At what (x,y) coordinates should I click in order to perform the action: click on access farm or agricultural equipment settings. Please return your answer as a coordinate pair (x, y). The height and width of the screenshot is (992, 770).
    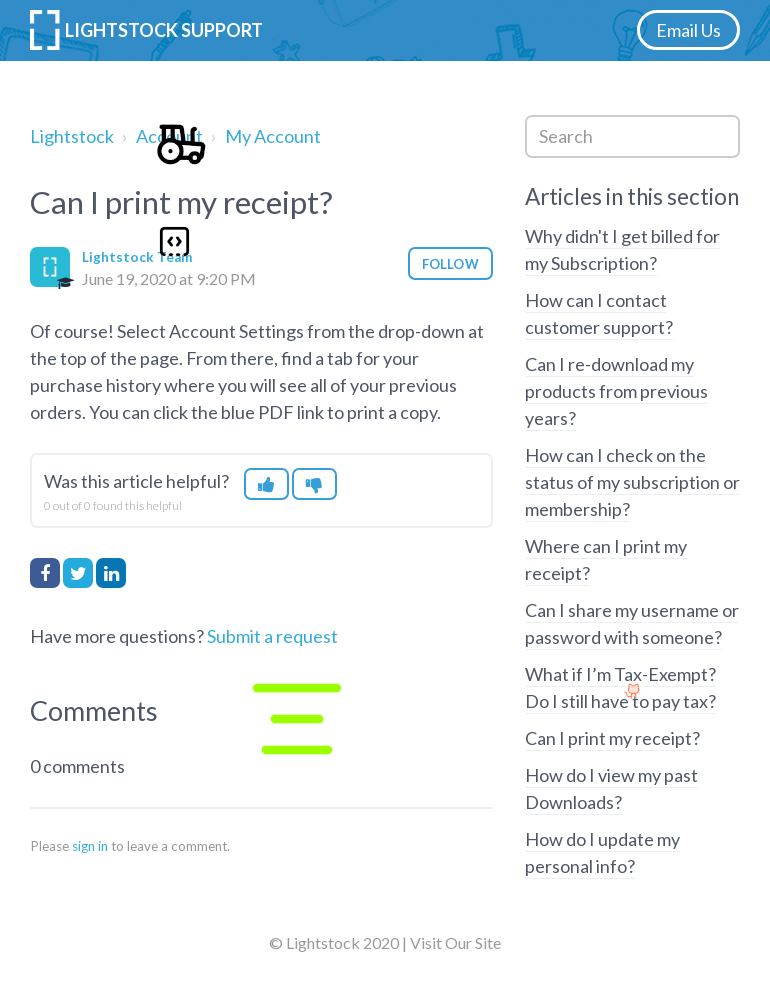
    Looking at the image, I should click on (181, 144).